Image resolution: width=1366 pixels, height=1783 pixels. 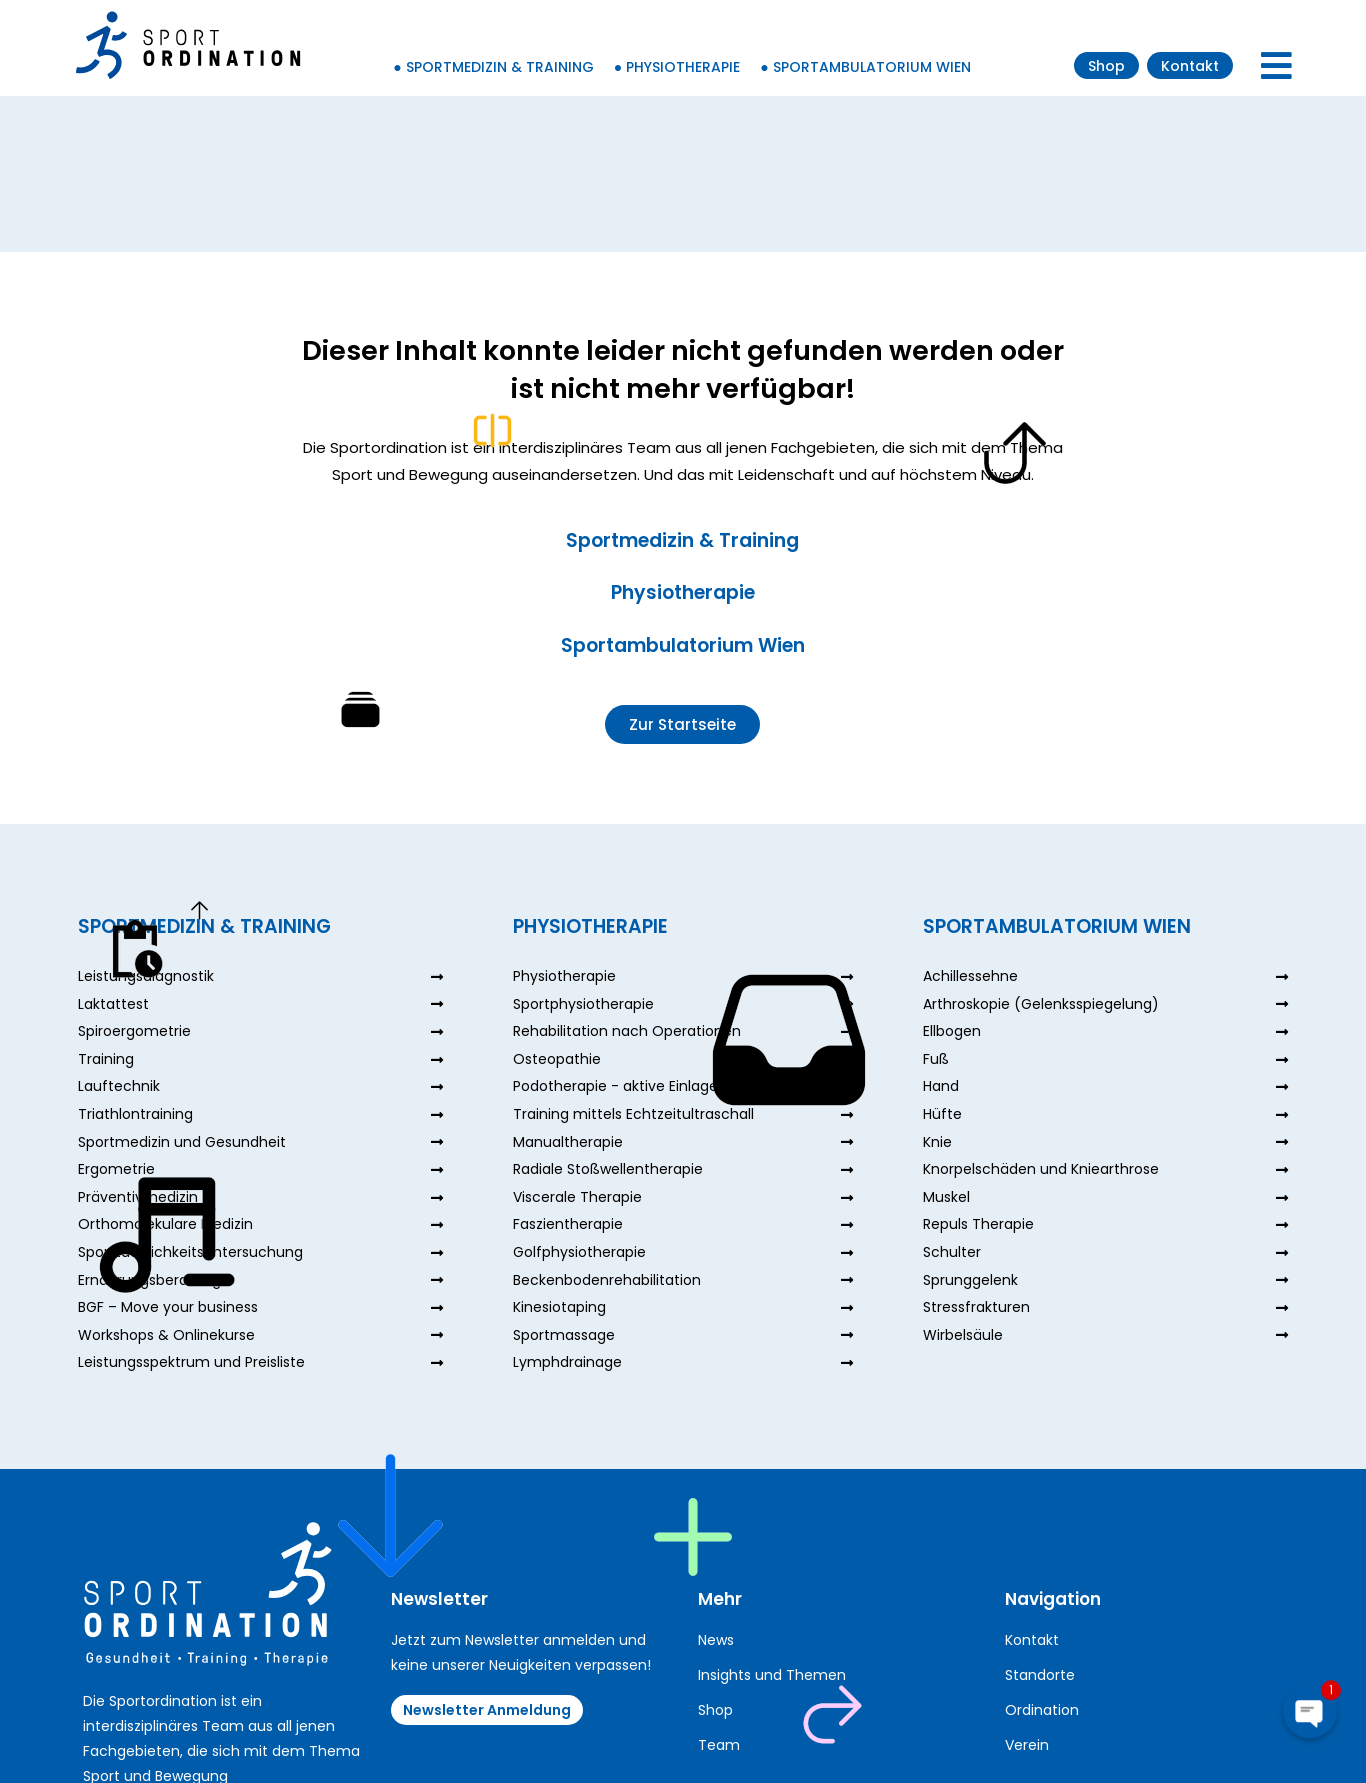 I want to click on move item up in a list, so click(x=199, y=910).